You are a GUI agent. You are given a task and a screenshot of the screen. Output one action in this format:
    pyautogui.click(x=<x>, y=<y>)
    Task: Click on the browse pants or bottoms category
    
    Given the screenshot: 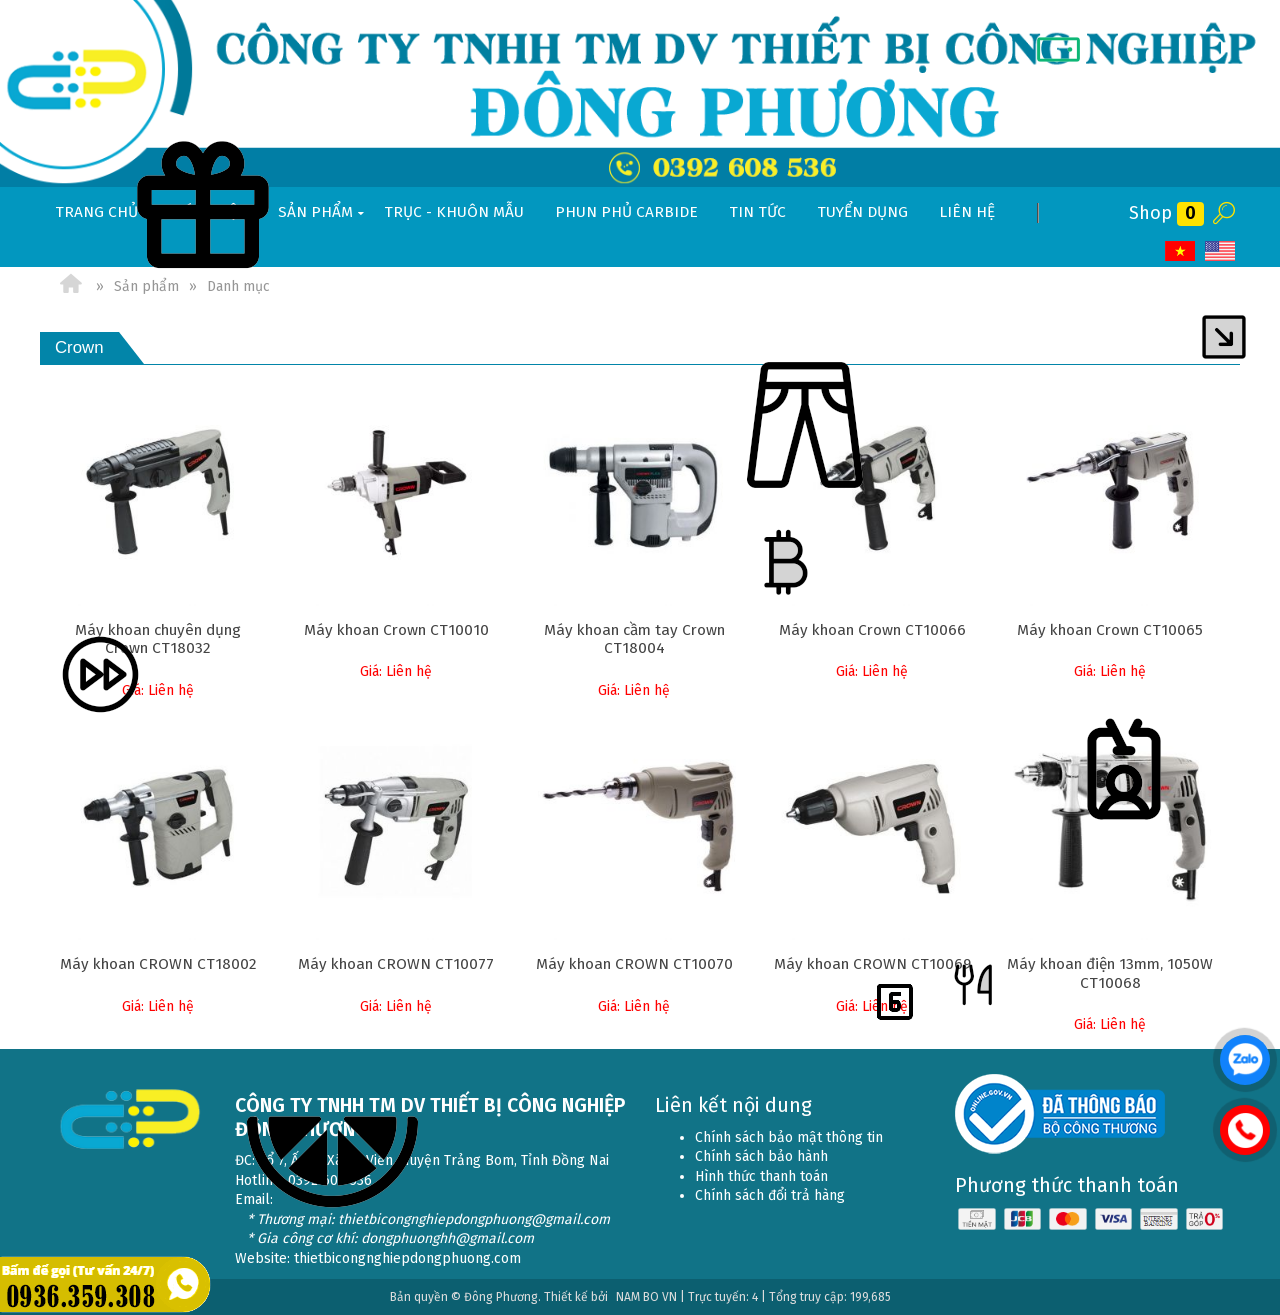 What is the action you would take?
    pyautogui.click(x=805, y=425)
    